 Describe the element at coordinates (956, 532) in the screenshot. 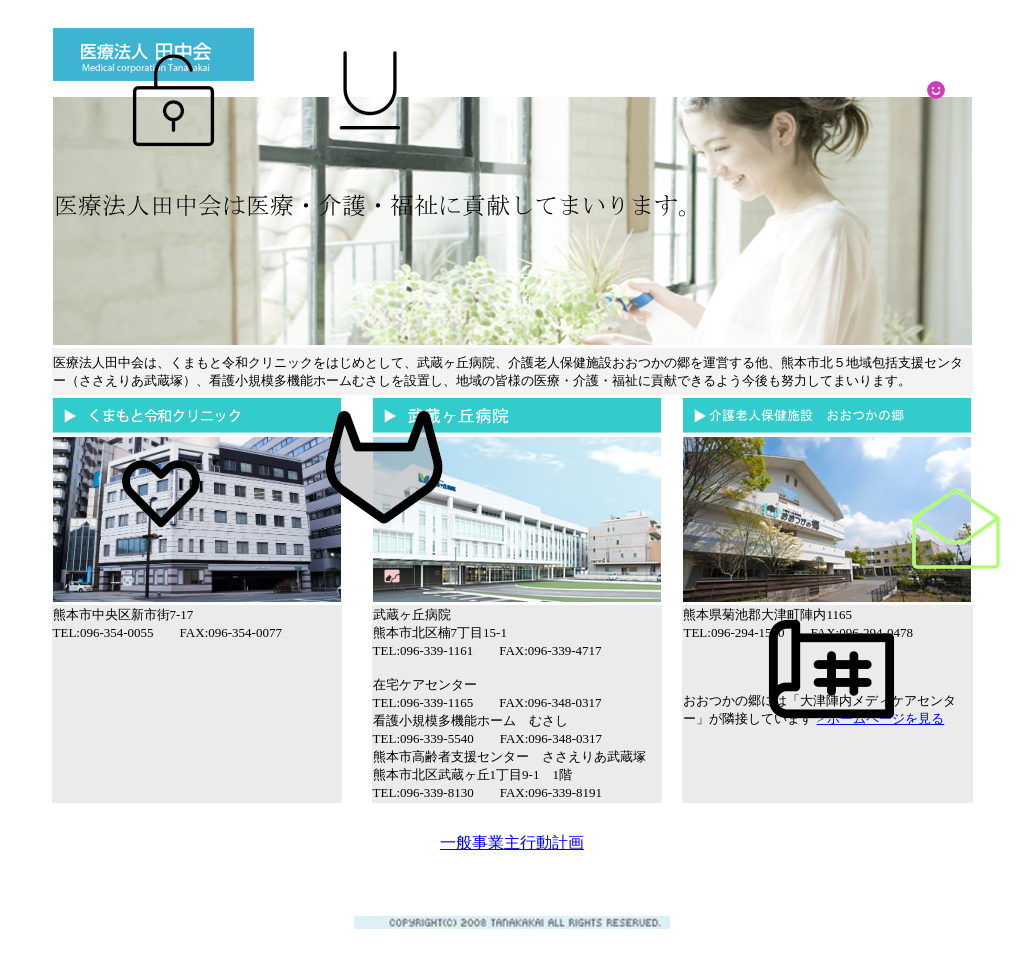

I see `view opened mail or messages` at that location.